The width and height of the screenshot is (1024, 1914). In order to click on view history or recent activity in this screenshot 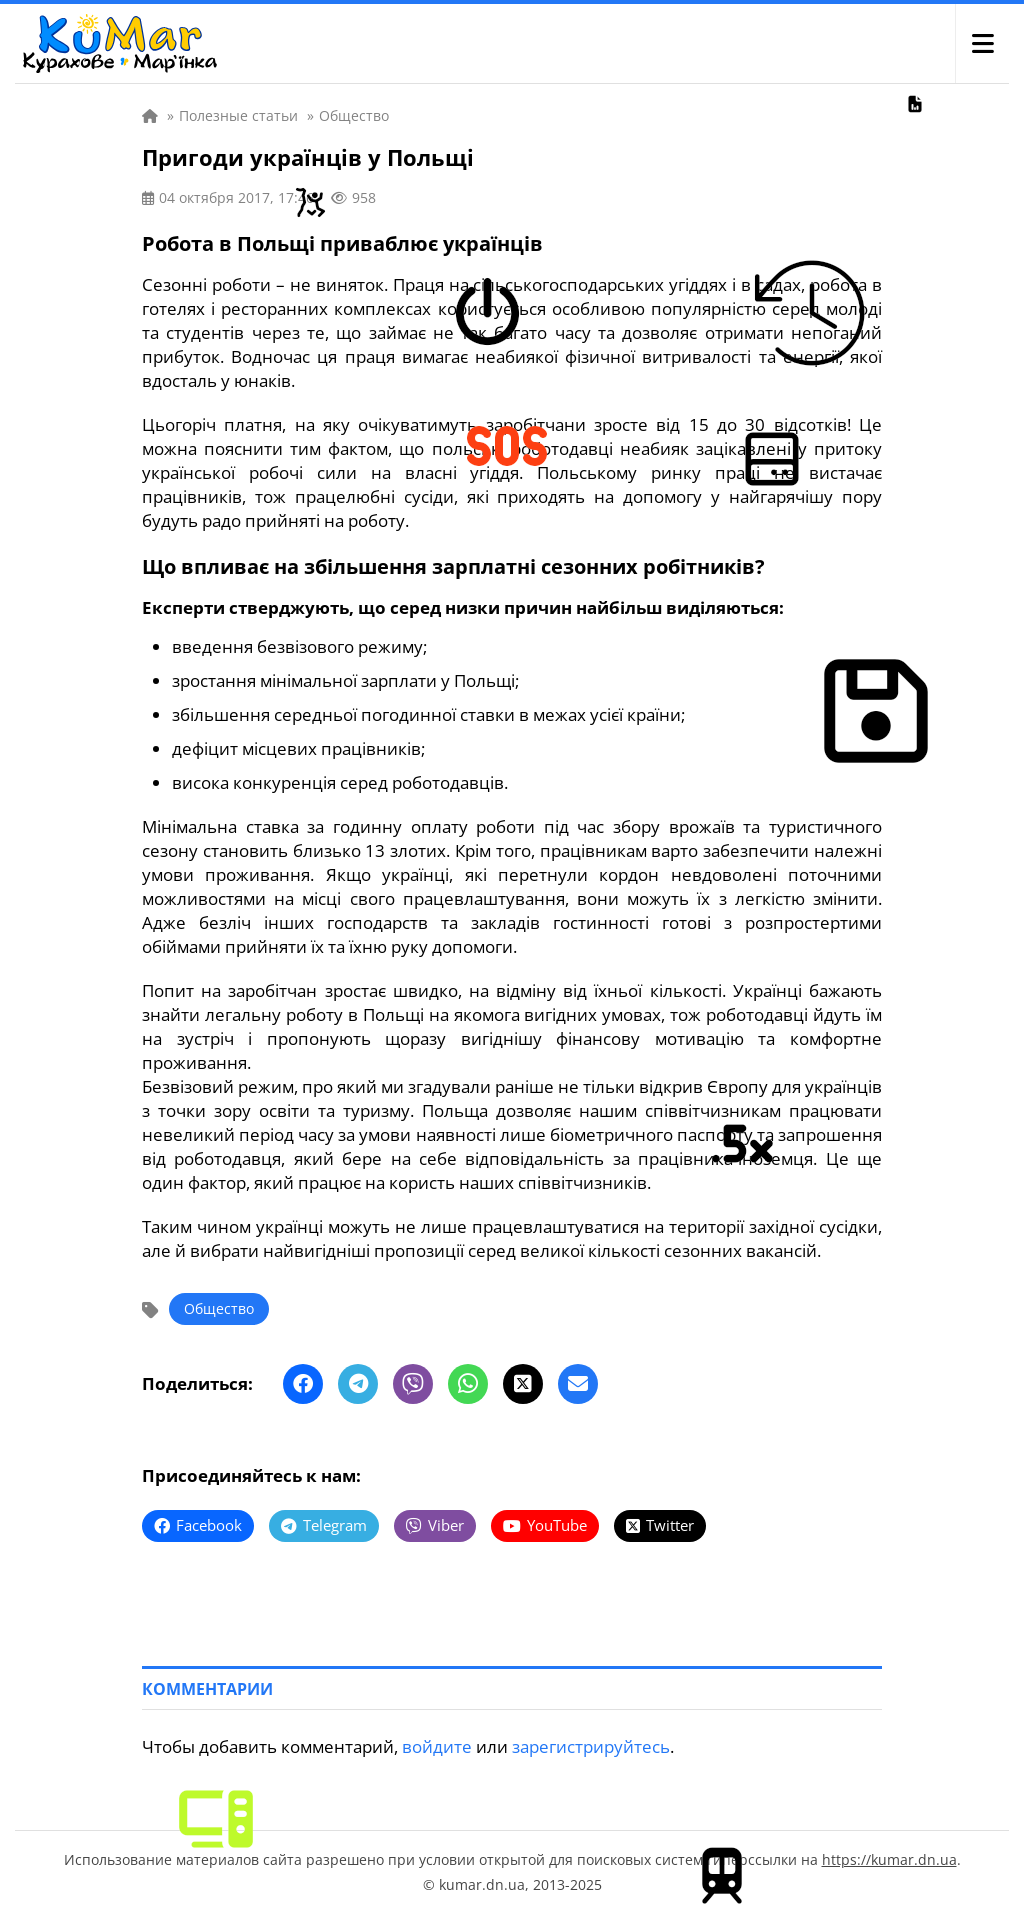, I will do `click(812, 313)`.